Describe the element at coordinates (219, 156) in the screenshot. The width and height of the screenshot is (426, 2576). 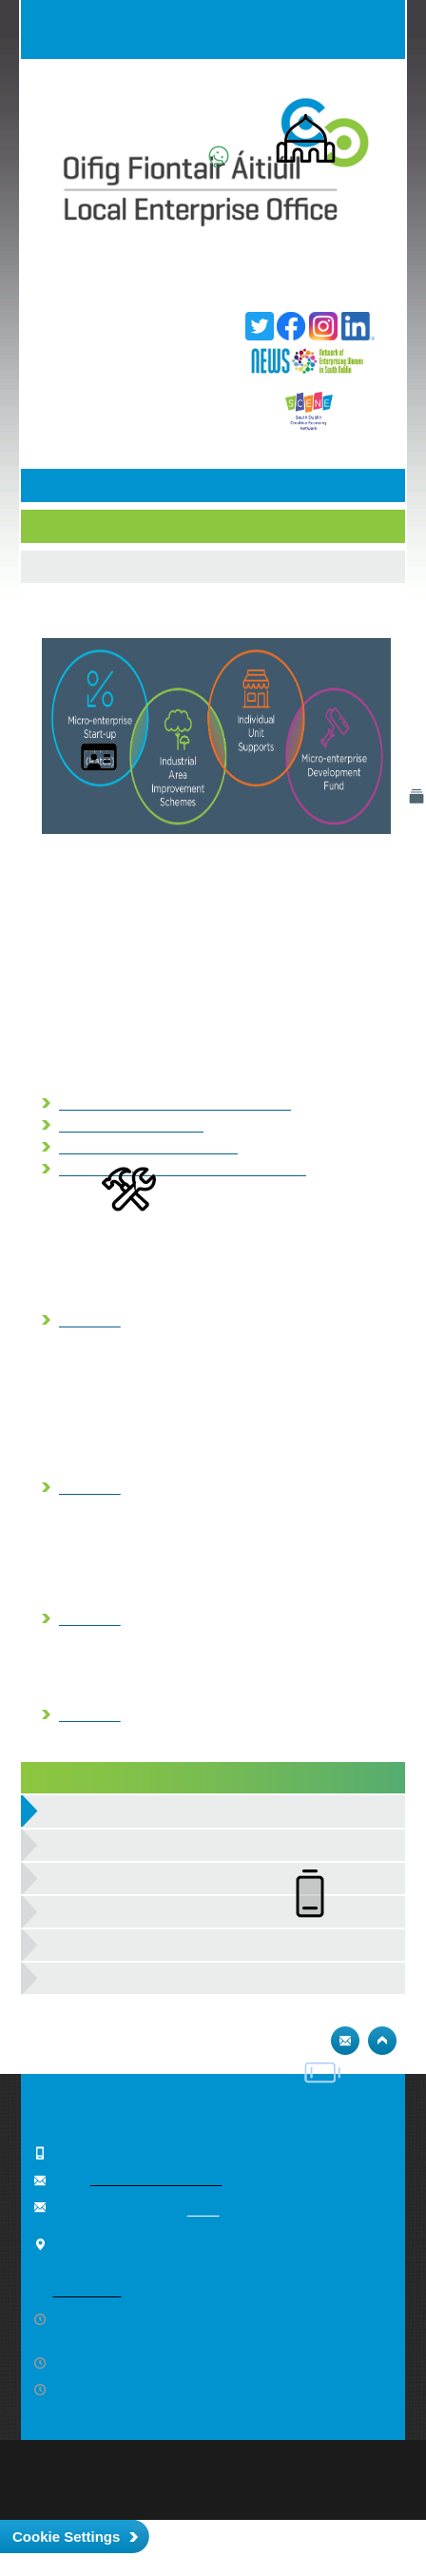
I see `indicates overwhelming or stressful situation` at that location.